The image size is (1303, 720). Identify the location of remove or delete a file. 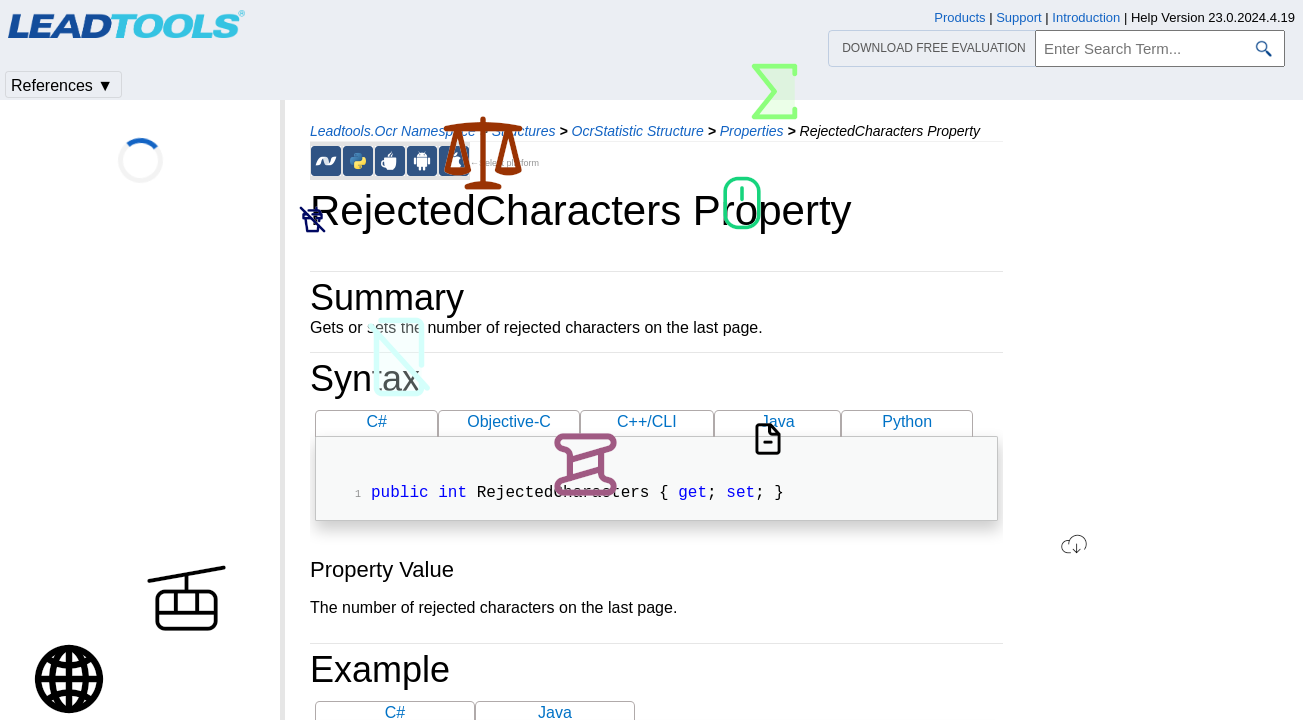
(768, 439).